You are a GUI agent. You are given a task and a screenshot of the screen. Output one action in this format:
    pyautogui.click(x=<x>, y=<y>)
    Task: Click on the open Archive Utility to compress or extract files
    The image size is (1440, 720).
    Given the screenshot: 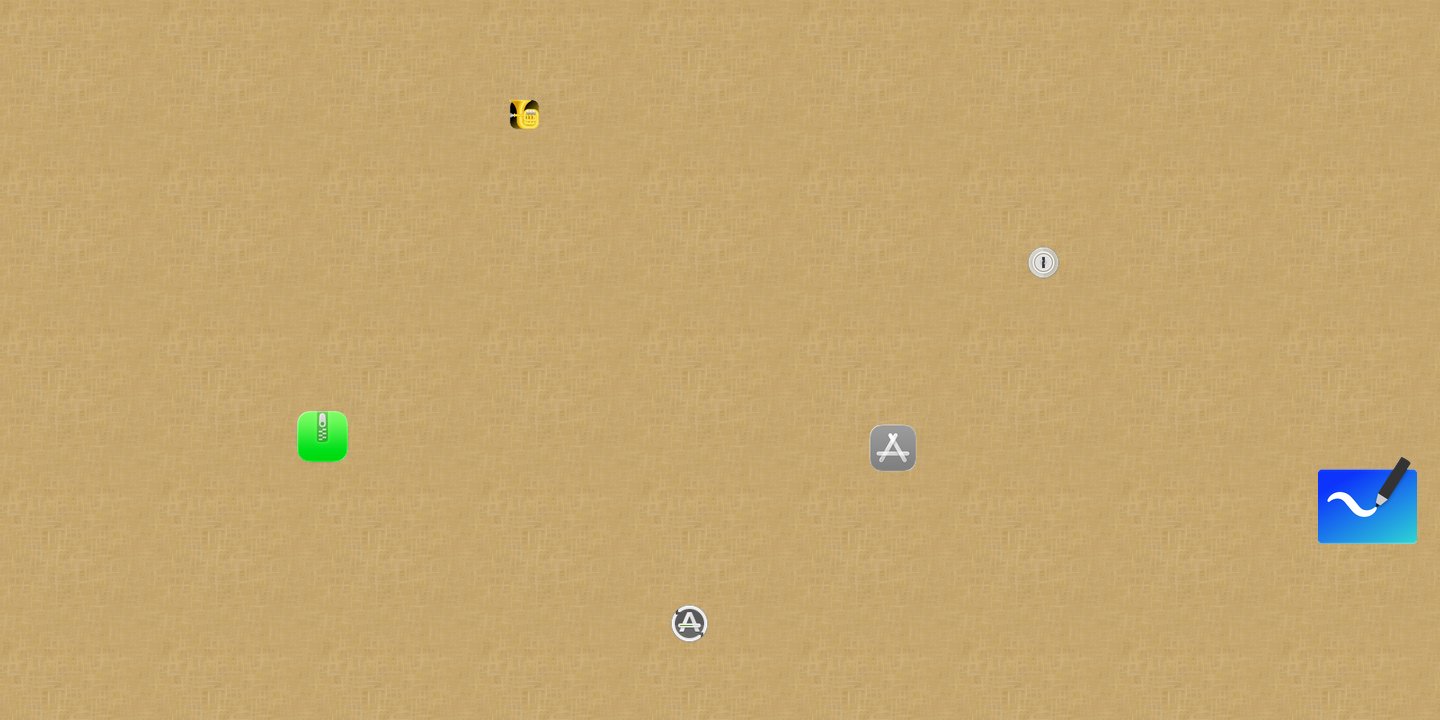 What is the action you would take?
    pyautogui.click(x=322, y=436)
    